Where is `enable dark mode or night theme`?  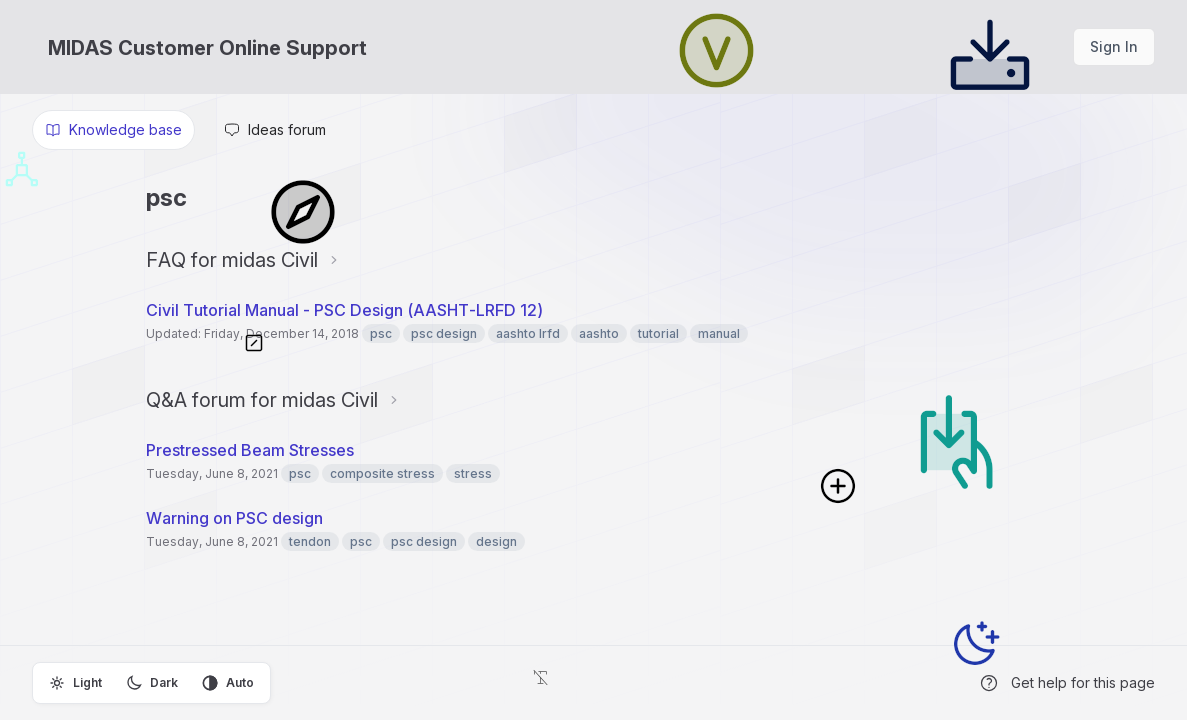 enable dark mode or night theme is located at coordinates (975, 644).